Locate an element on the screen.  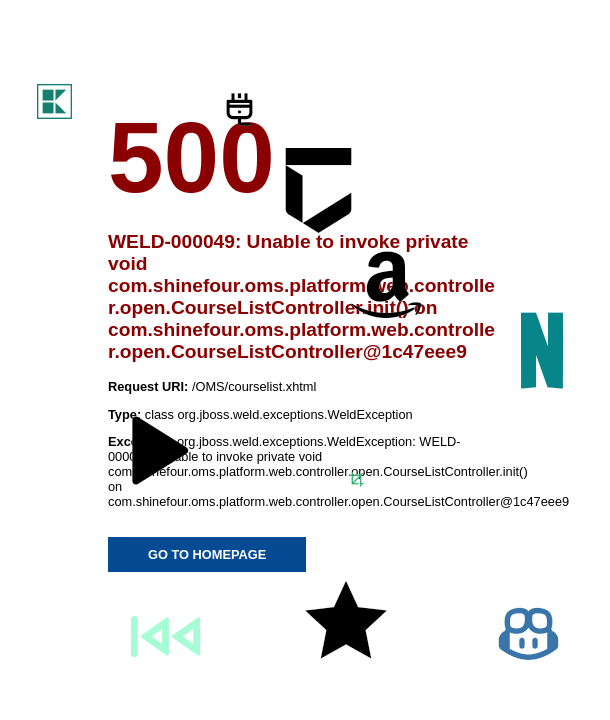
open the Amazon app is located at coordinates (386, 283).